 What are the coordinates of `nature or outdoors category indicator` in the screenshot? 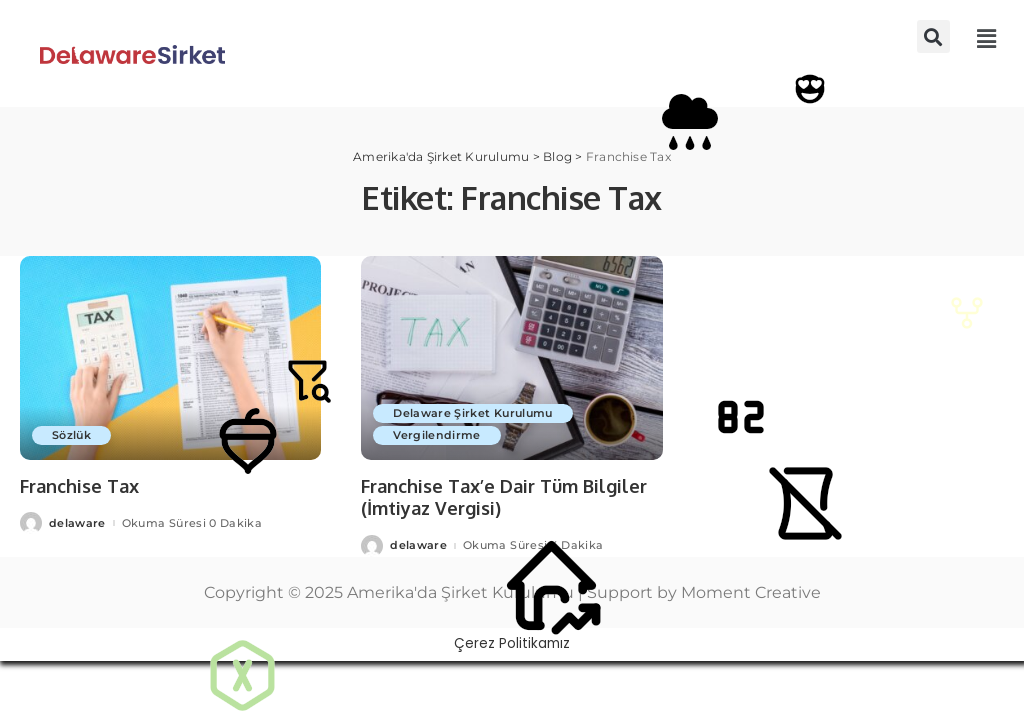 It's located at (248, 441).